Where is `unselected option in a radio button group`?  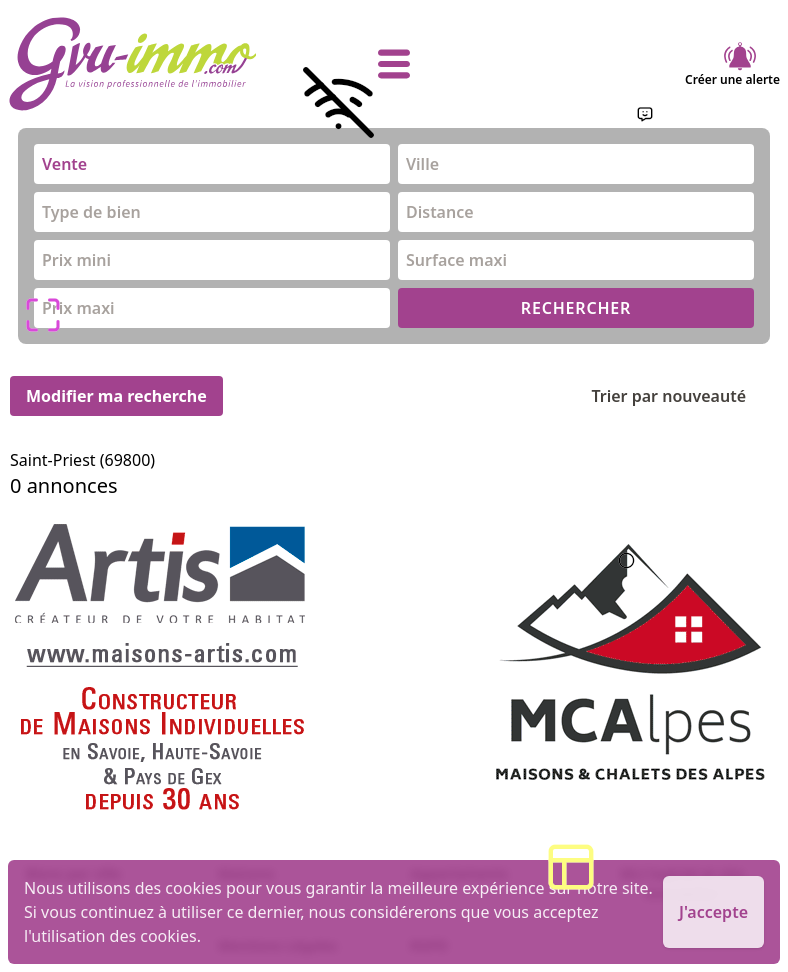 unselected option in a radio button group is located at coordinates (626, 560).